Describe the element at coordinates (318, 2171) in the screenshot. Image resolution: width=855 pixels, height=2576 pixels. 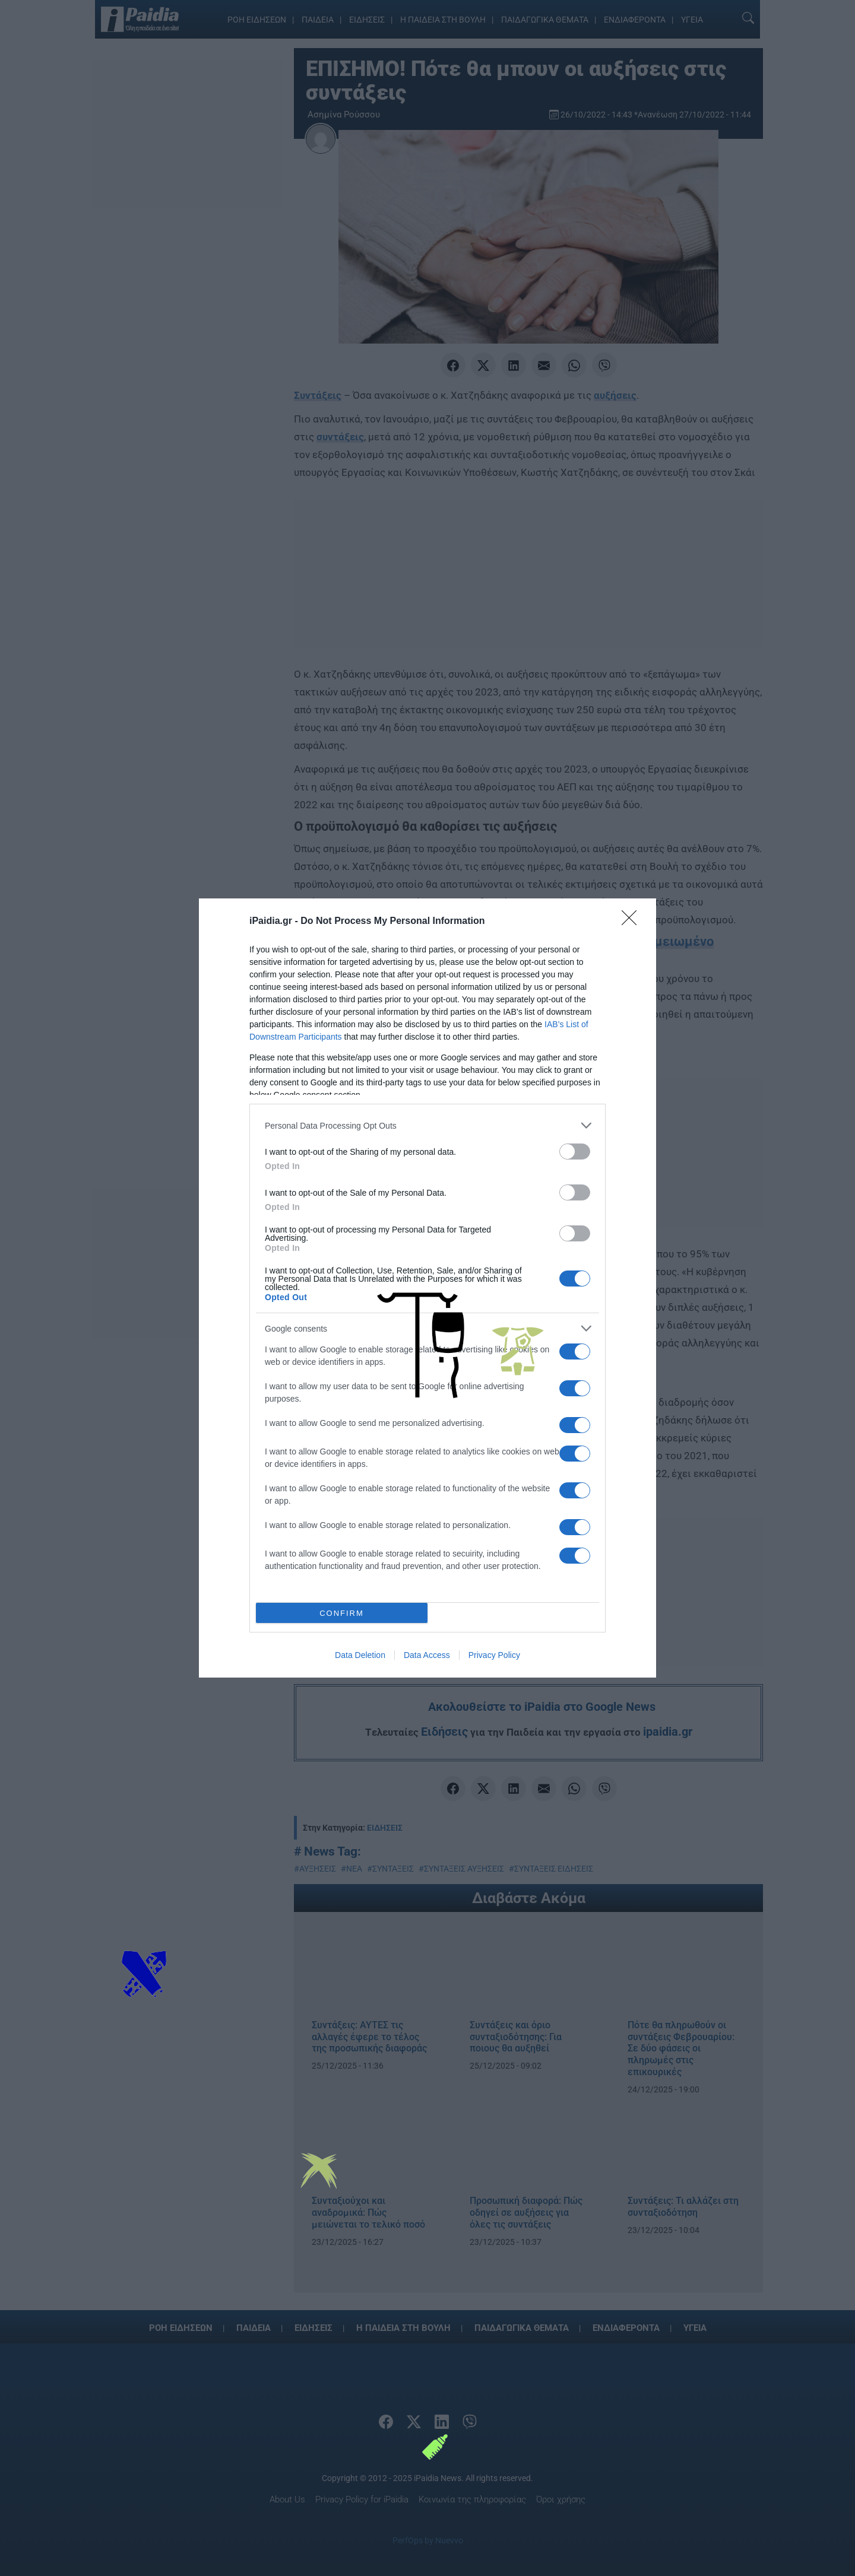
I see `dismiss or close a dialog` at that location.